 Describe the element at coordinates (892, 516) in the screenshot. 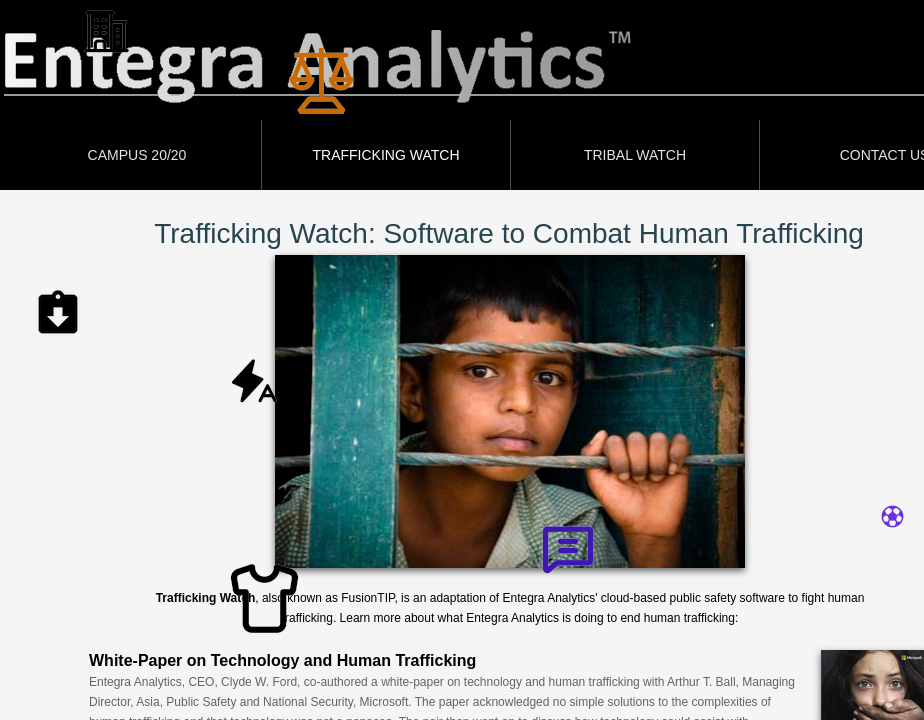

I see `view football or soccer content` at that location.